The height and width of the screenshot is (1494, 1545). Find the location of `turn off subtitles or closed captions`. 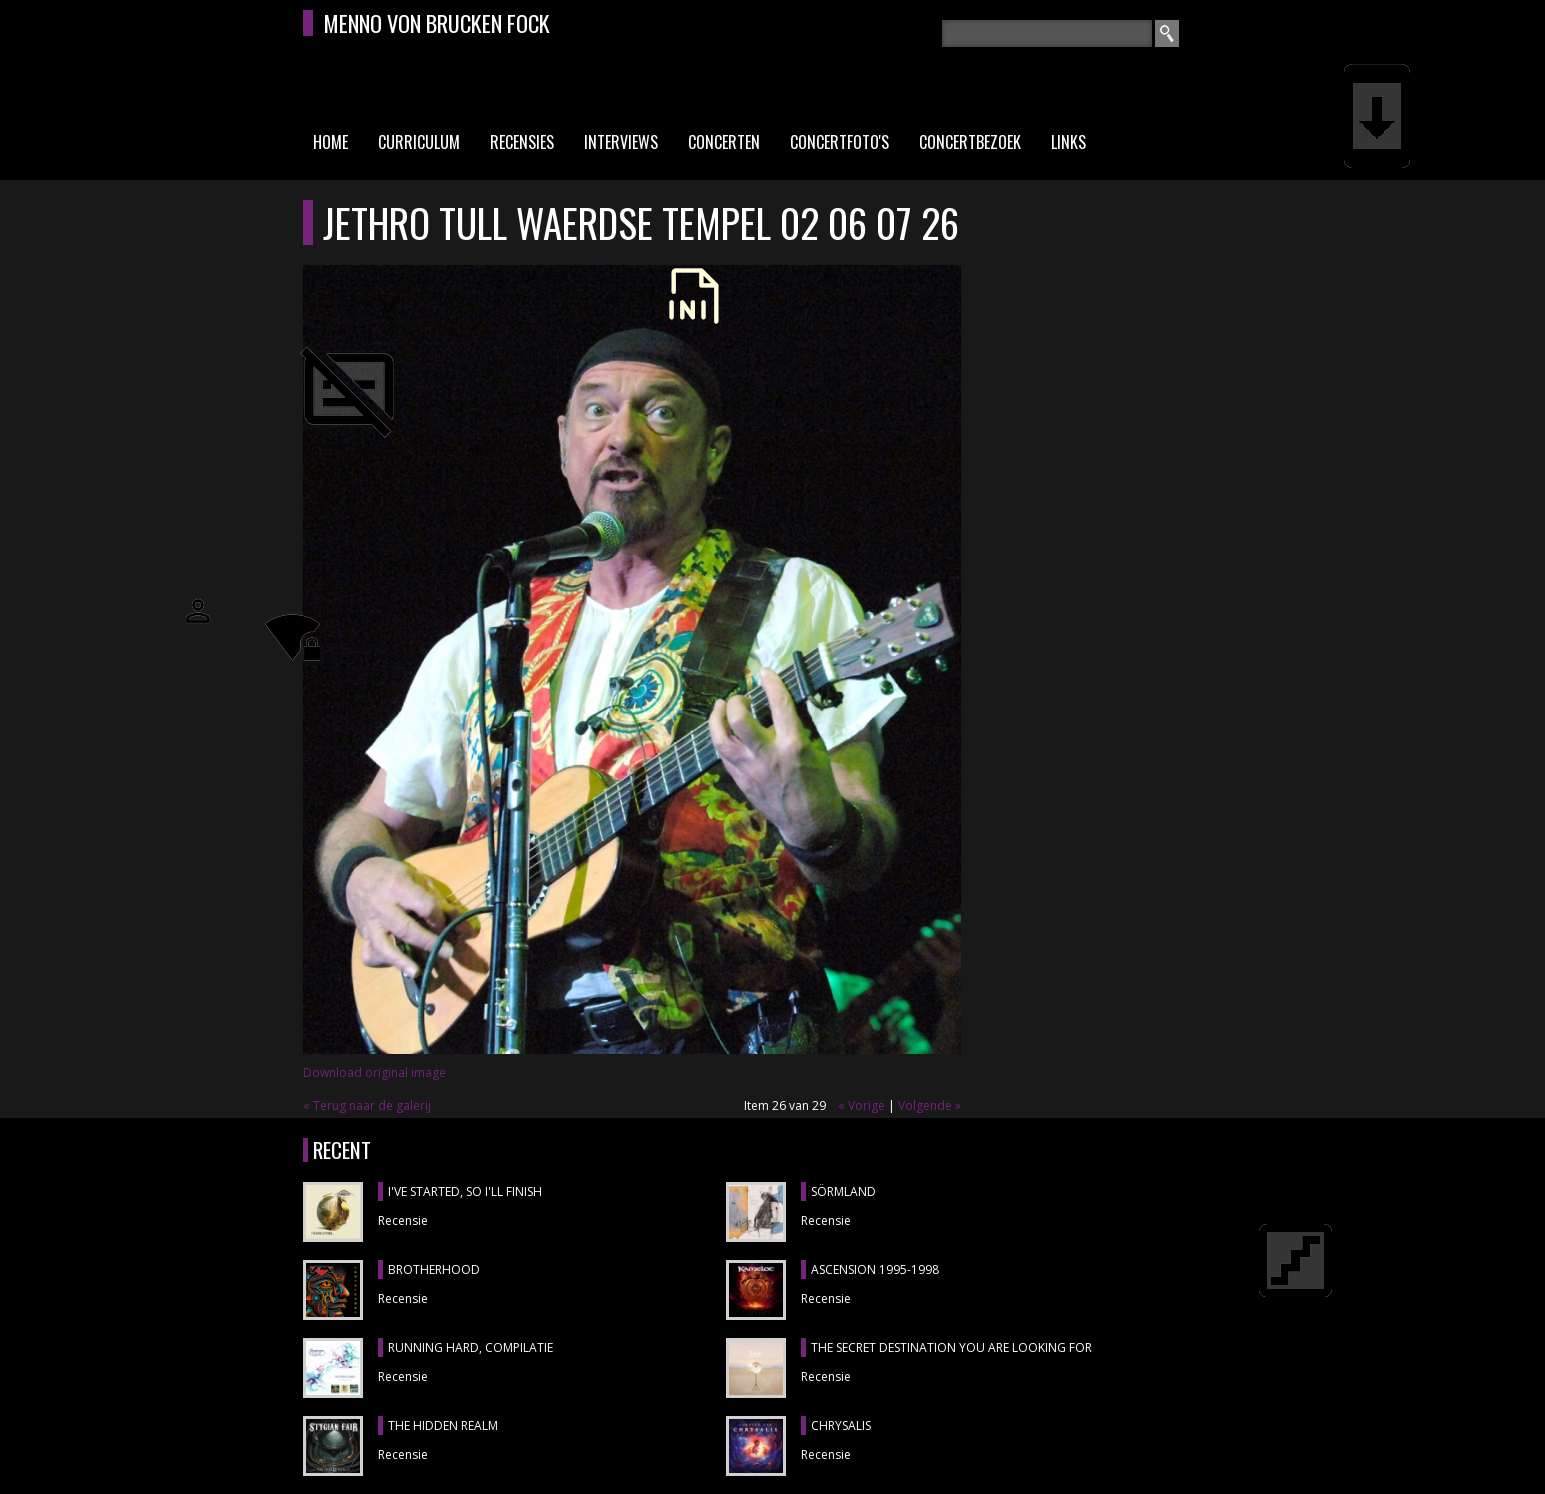

turn off subtitles or closed captions is located at coordinates (349, 389).